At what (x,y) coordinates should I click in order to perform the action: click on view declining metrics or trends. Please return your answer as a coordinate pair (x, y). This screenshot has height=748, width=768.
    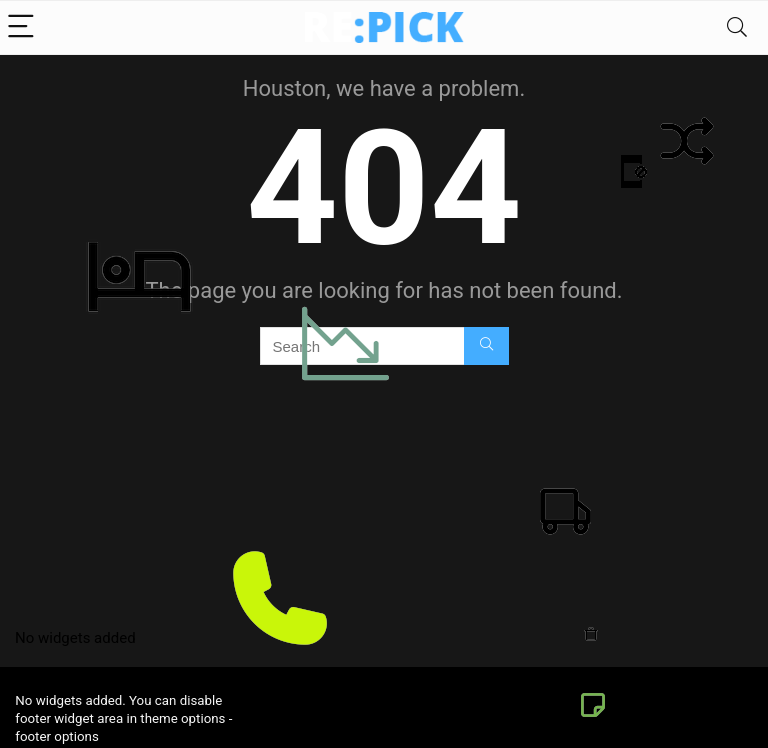
    Looking at the image, I should click on (345, 343).